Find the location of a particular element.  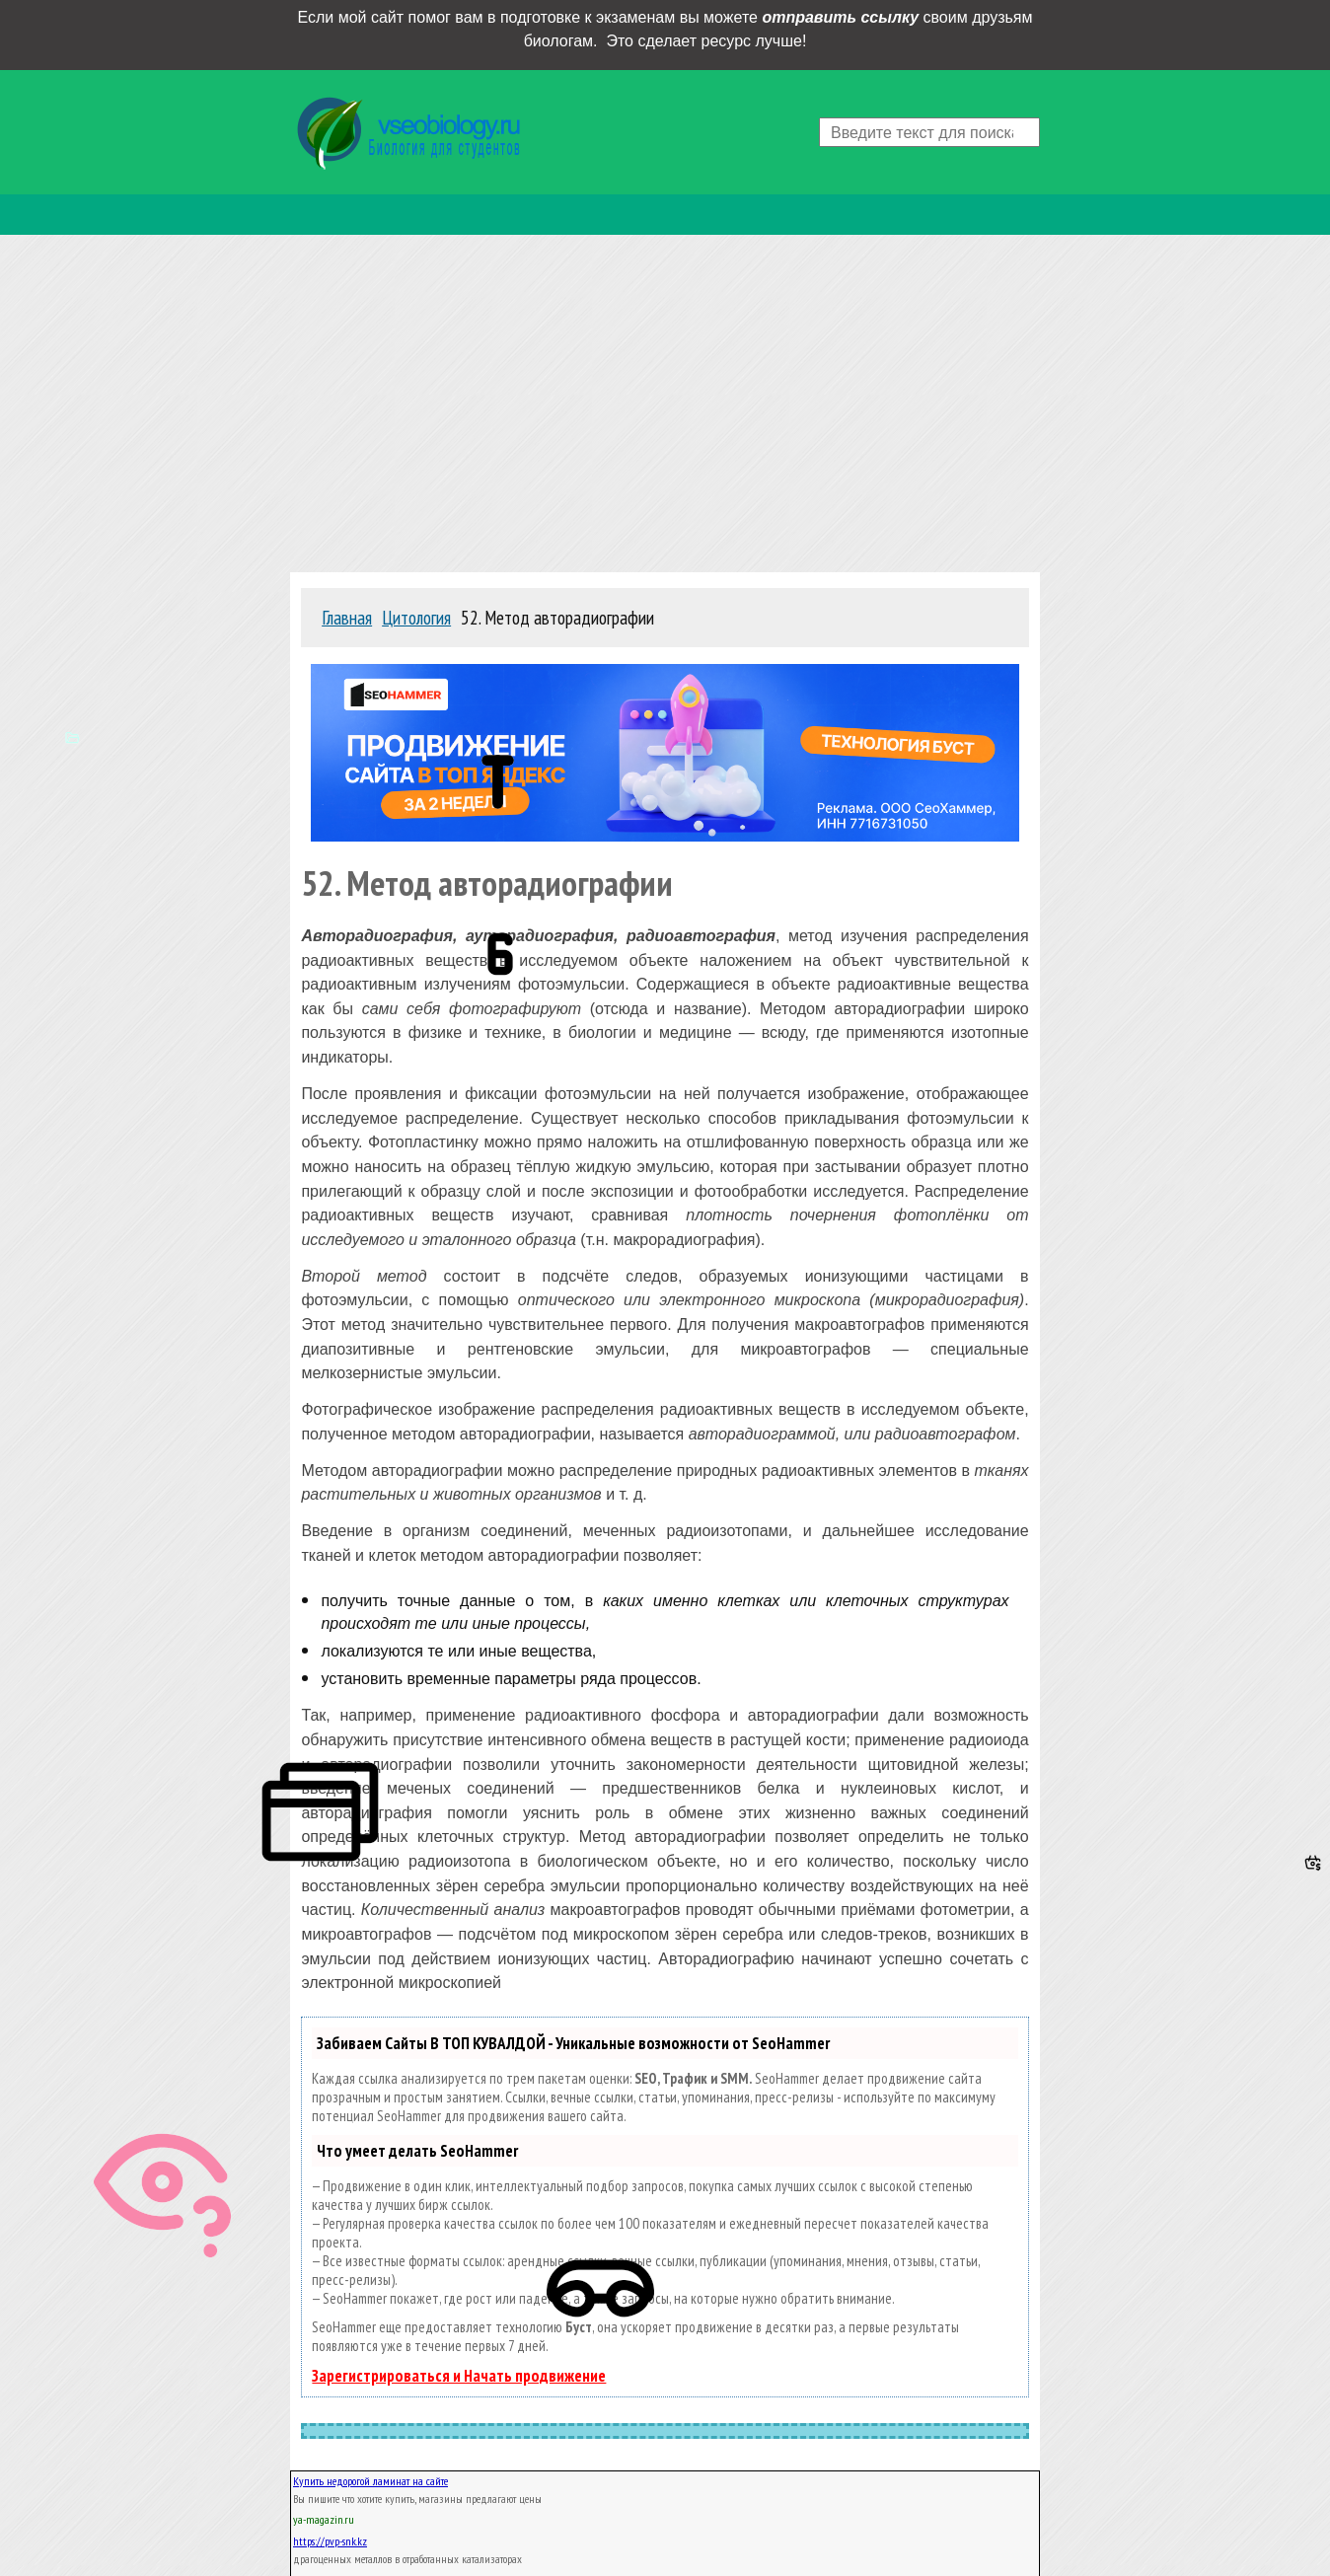

indicates item number 6 in a list or sequence is located at coordinates (500, 954).